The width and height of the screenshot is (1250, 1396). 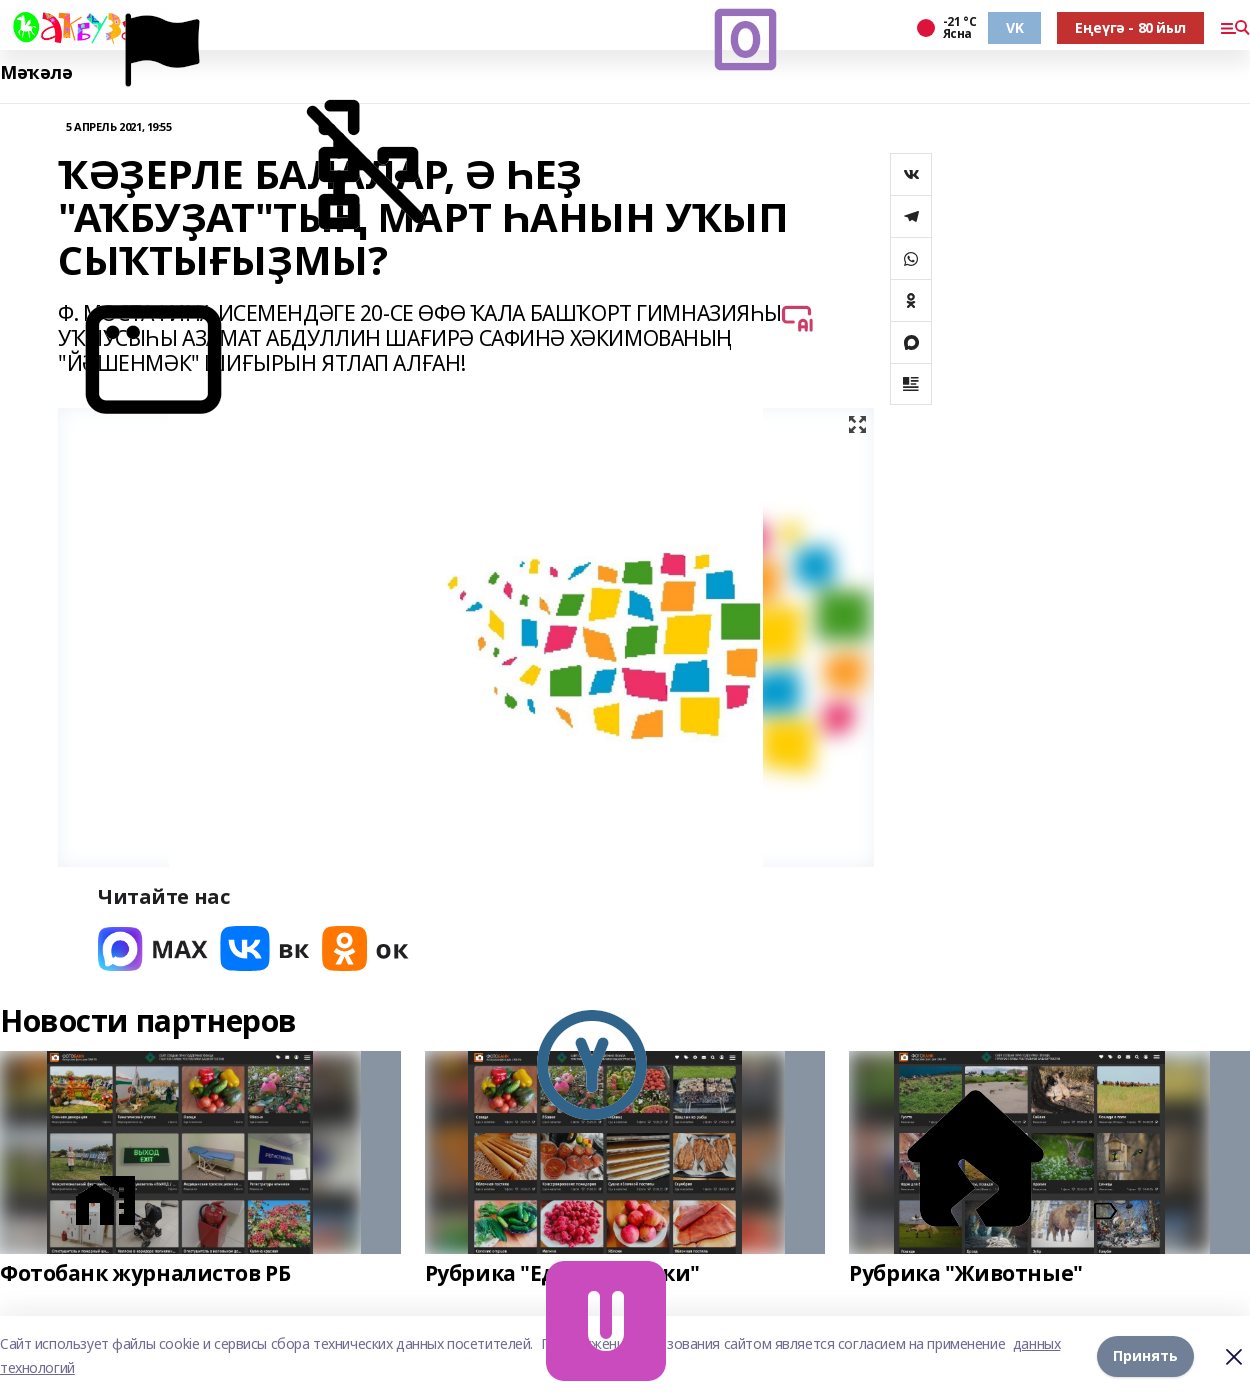 I want to click on open application window, so click(x=153, y=359).